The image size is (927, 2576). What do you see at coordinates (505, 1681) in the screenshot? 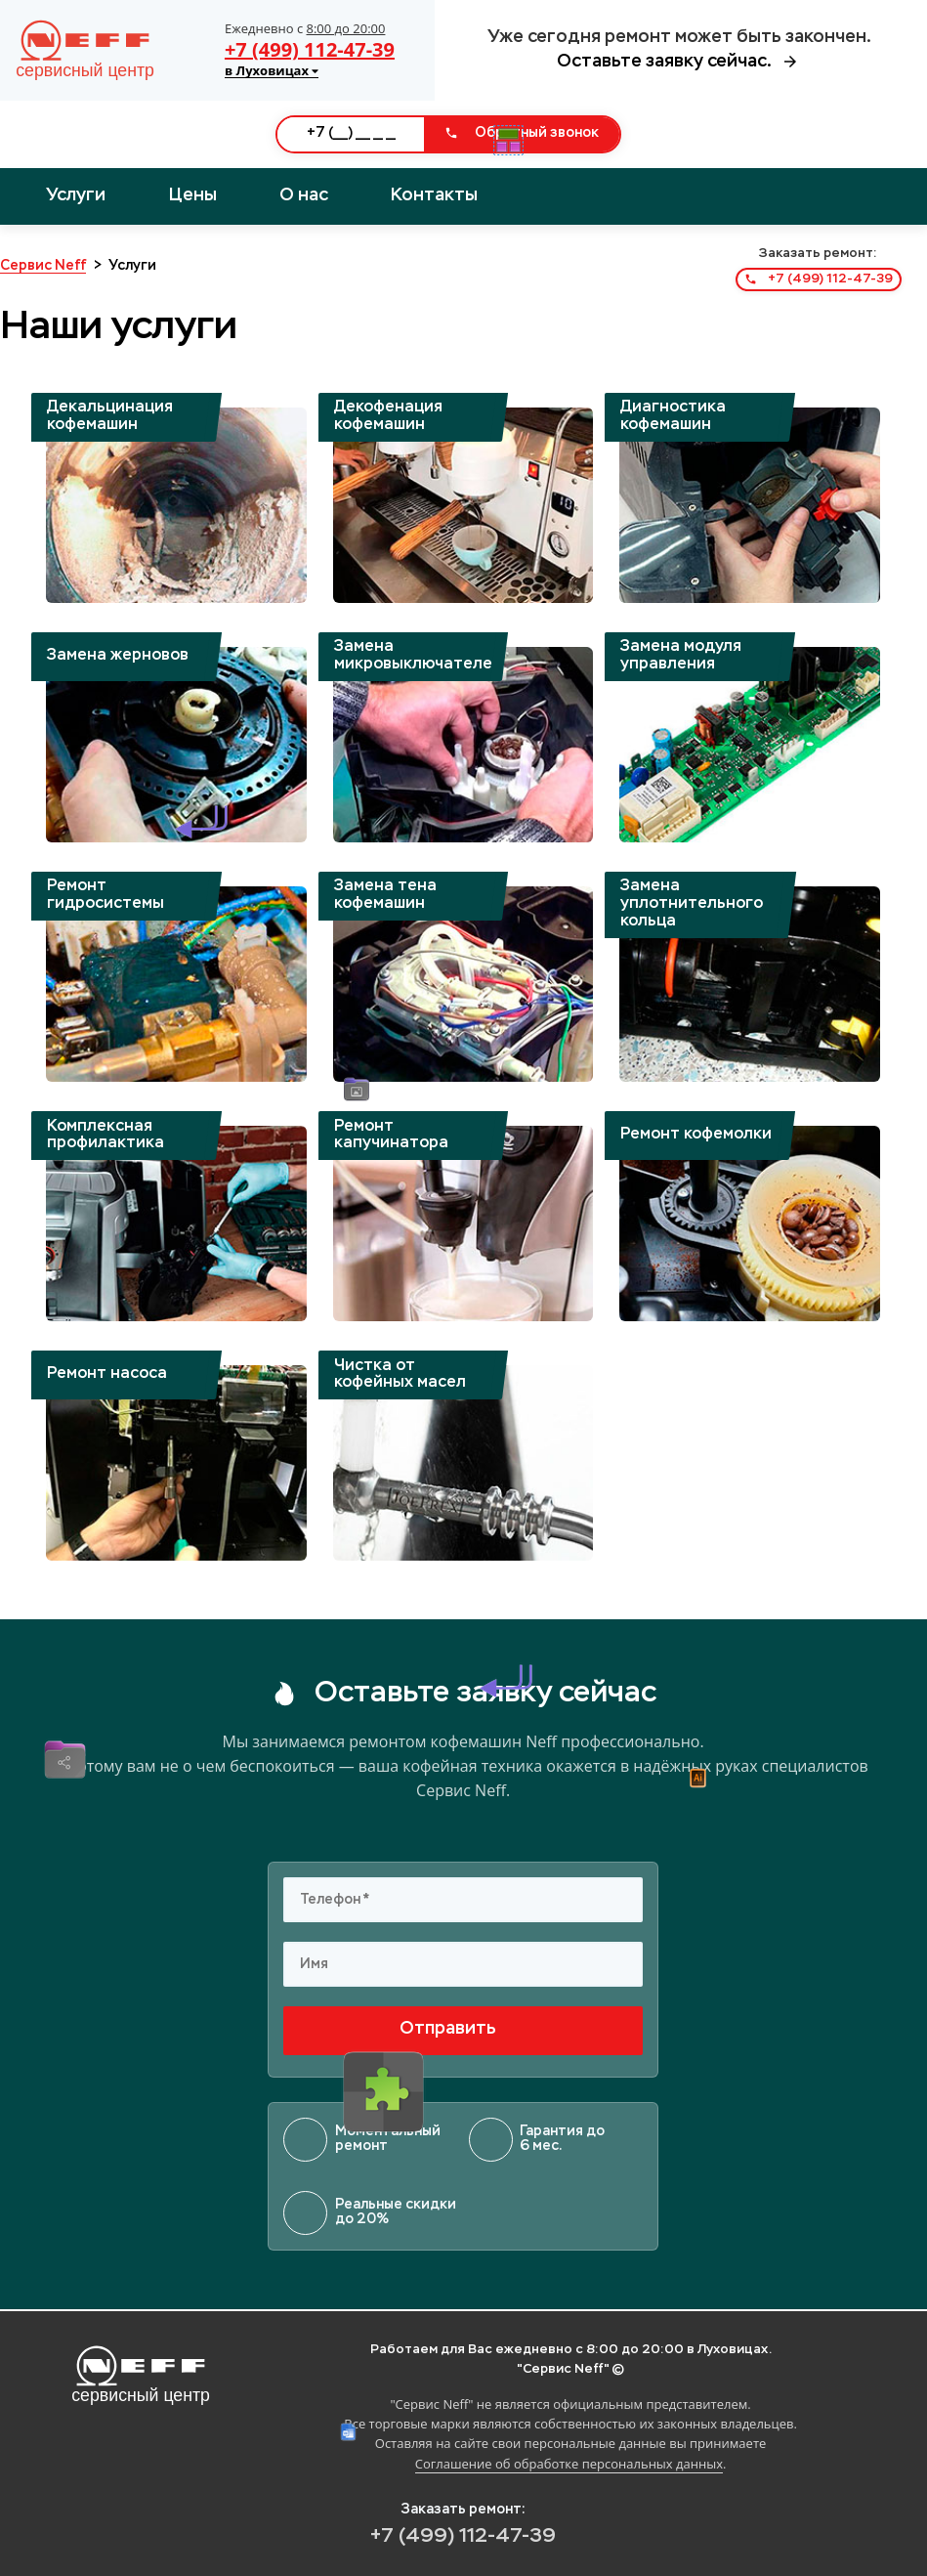
I see `reply all to an email message` at bounding box center [505, 1681].